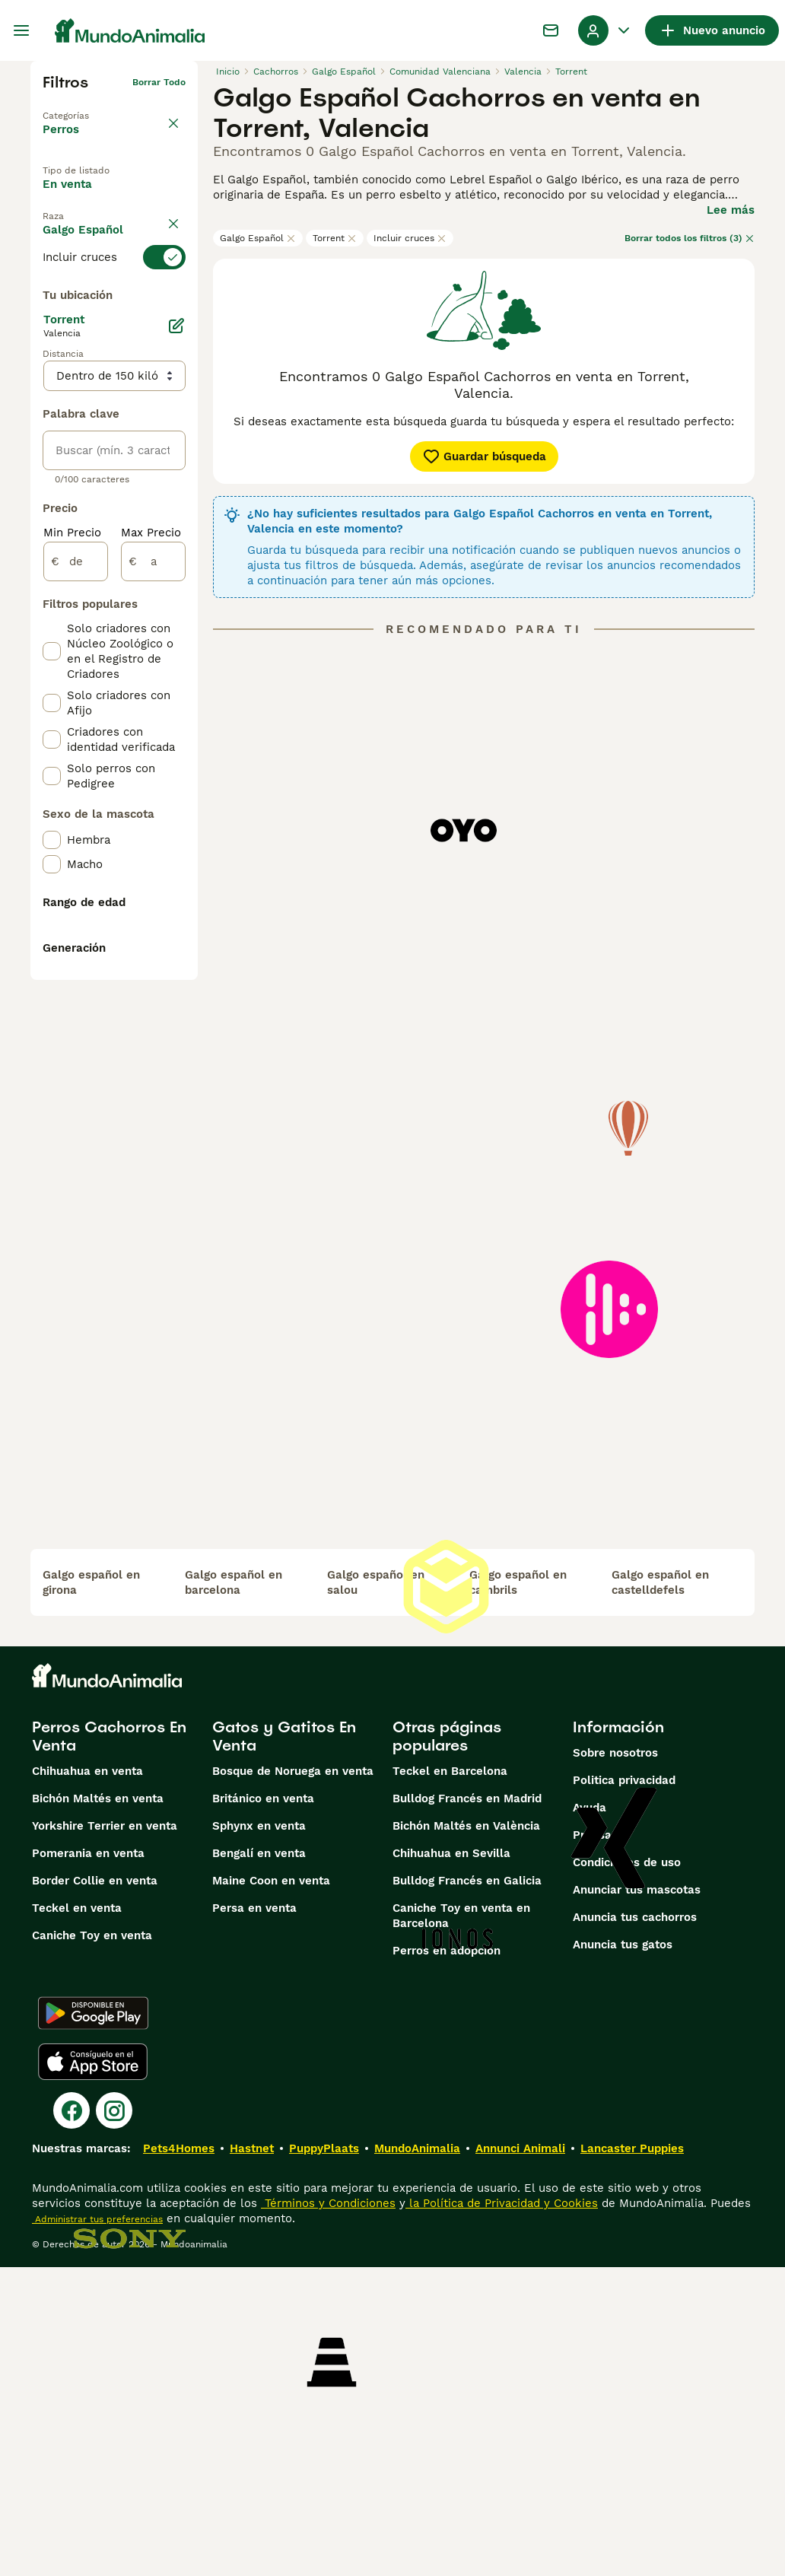 The width and height of the screenshot is (785, 2576). Describe the element at coordinates (614, 1838) in the screenshot. I see `link to Xing professional network profile` at that location.